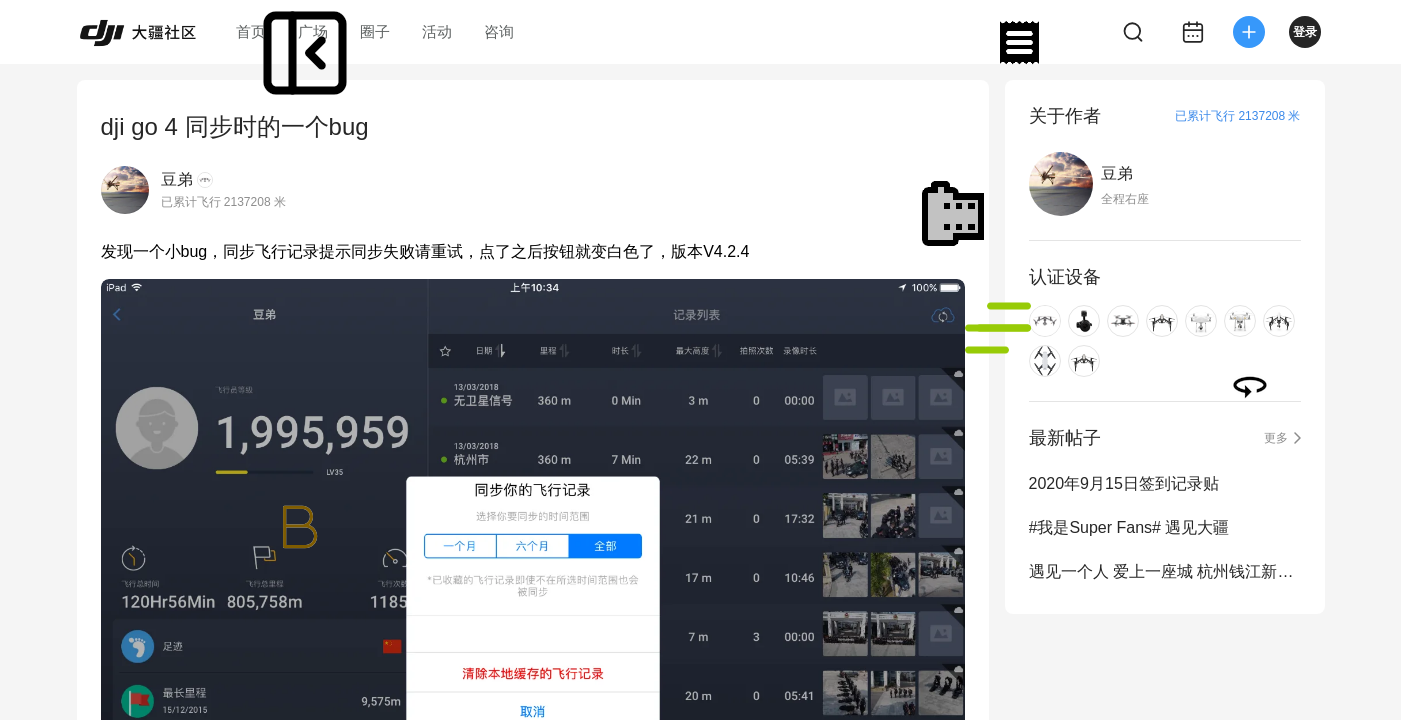 This screenshot has height=720, width=1401. What do you see at coordinates (297, 528) in the screenshot?
I see `apply bold formatting to selected text` at bounding box center [297, 528].